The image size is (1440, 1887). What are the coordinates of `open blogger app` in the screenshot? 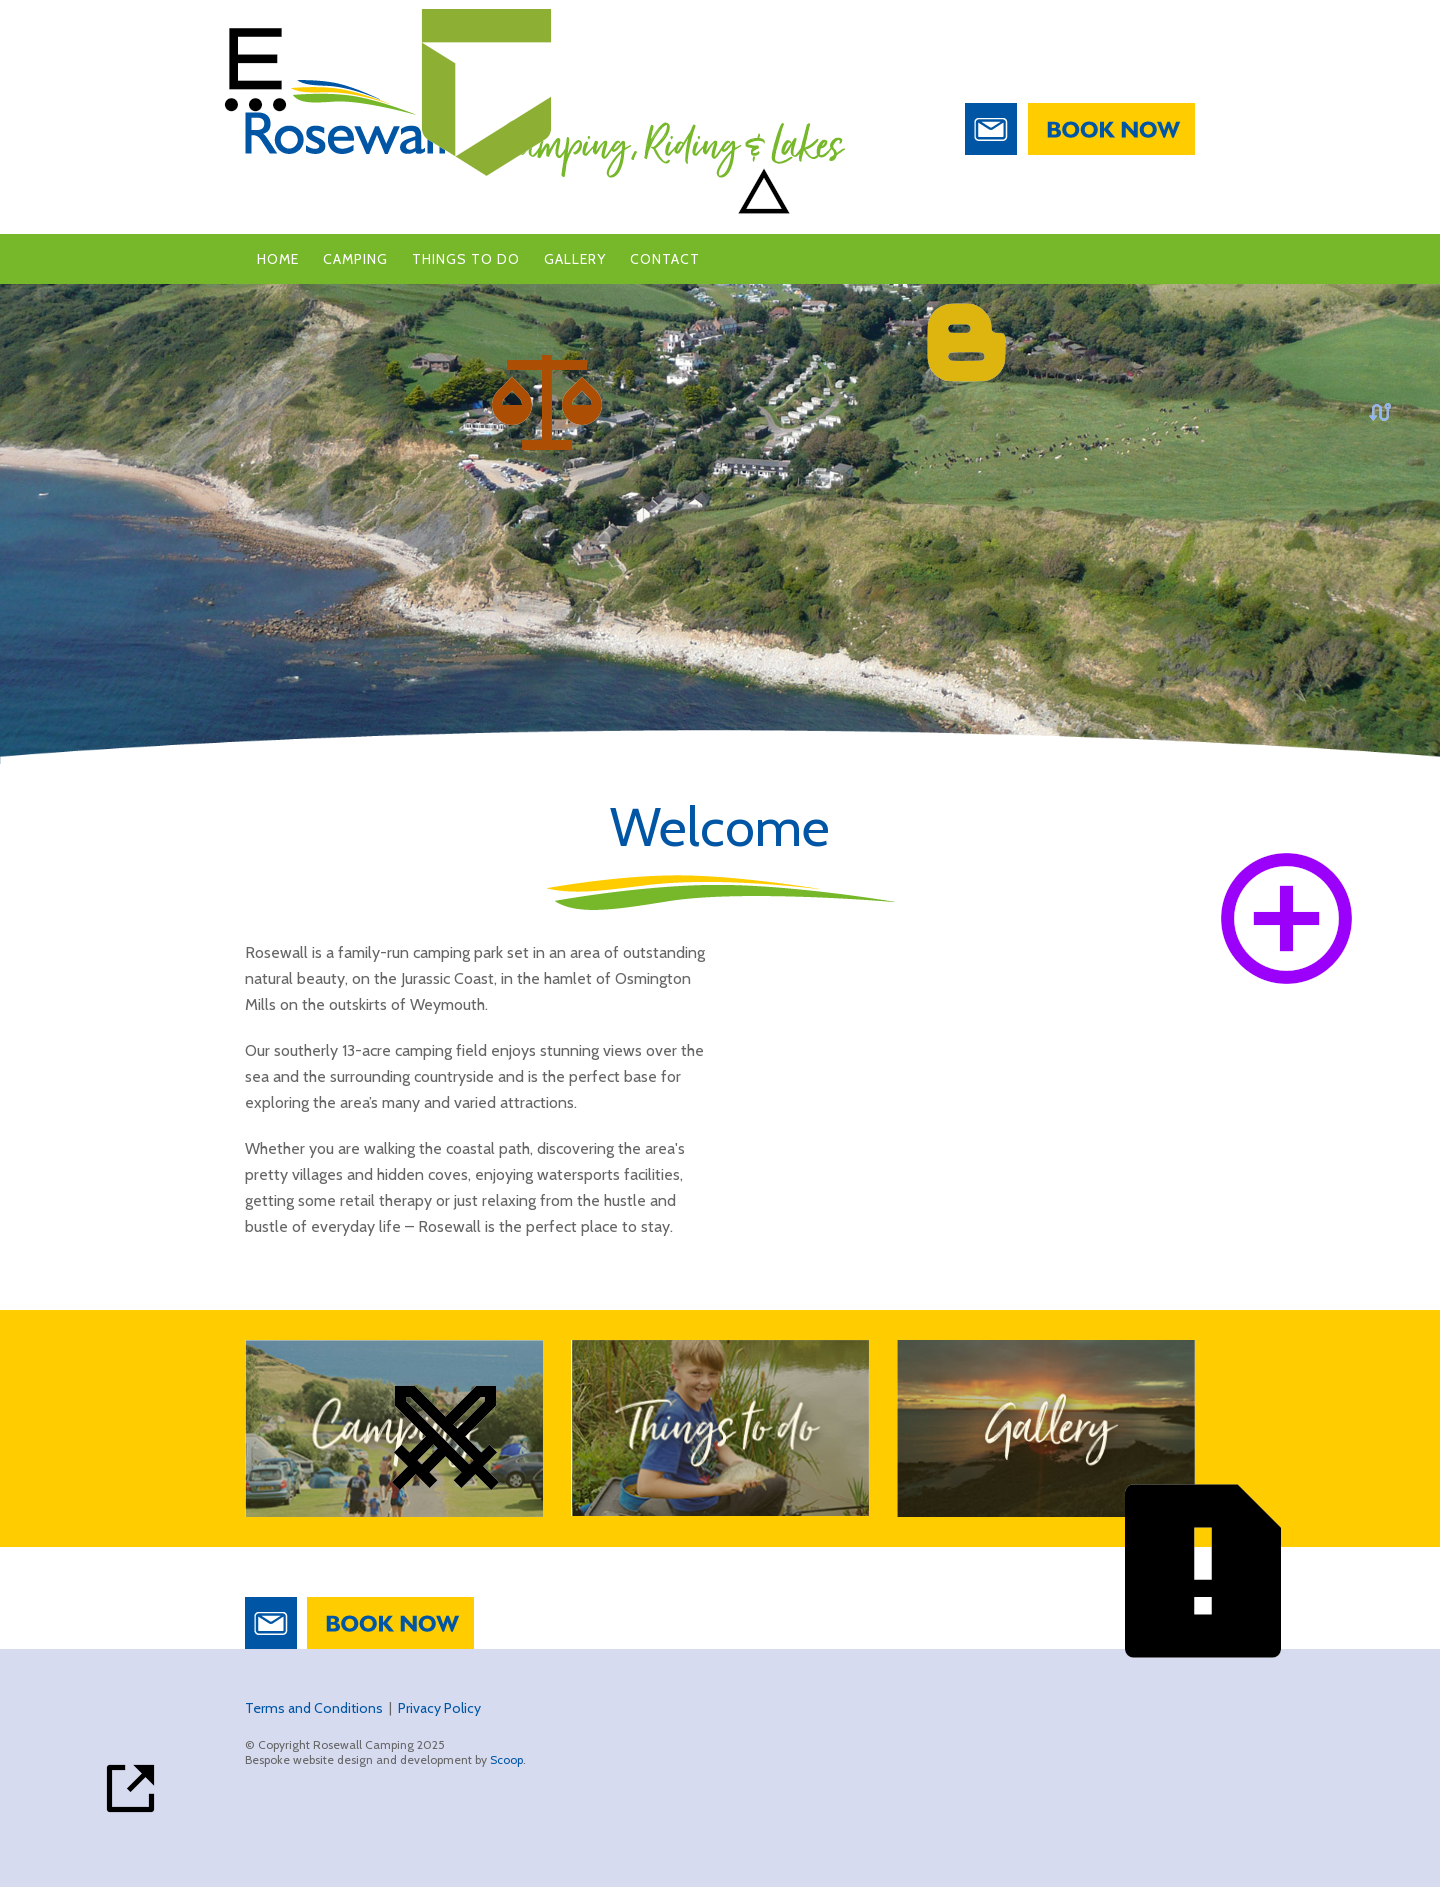 It's located at (966, 342).